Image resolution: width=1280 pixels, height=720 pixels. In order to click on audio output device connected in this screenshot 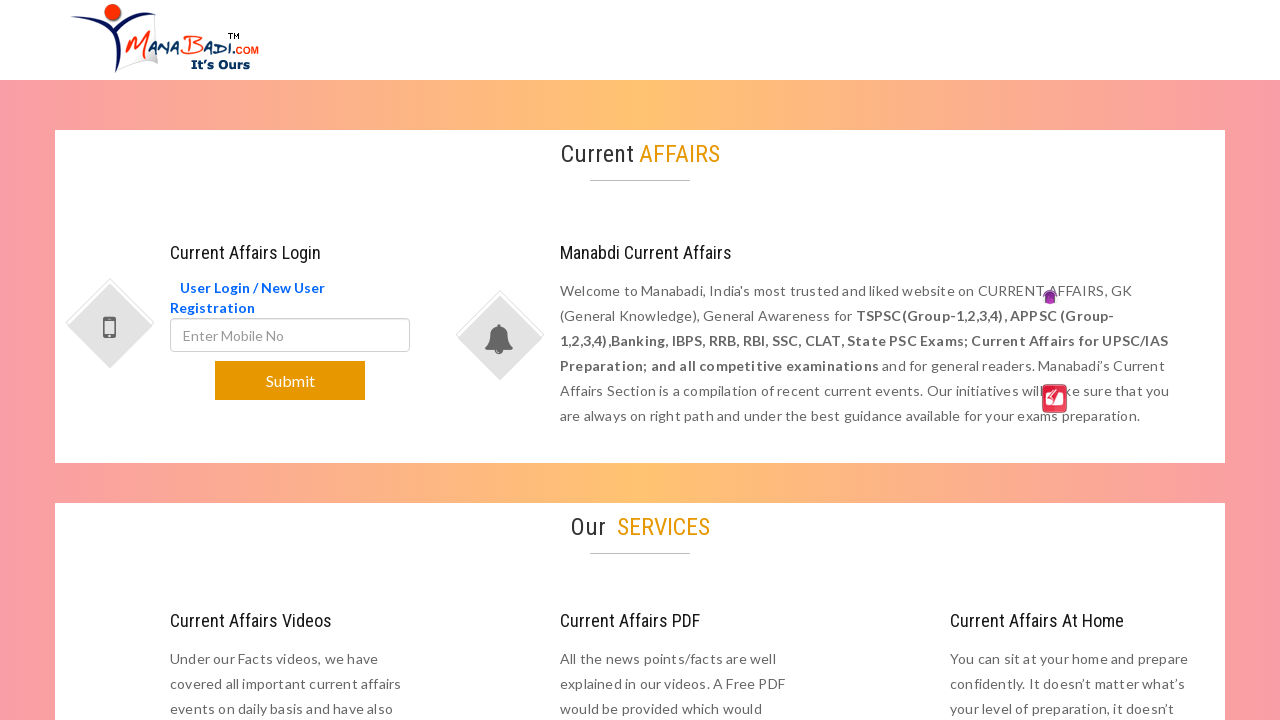, I will do `click(1050, 297)`.